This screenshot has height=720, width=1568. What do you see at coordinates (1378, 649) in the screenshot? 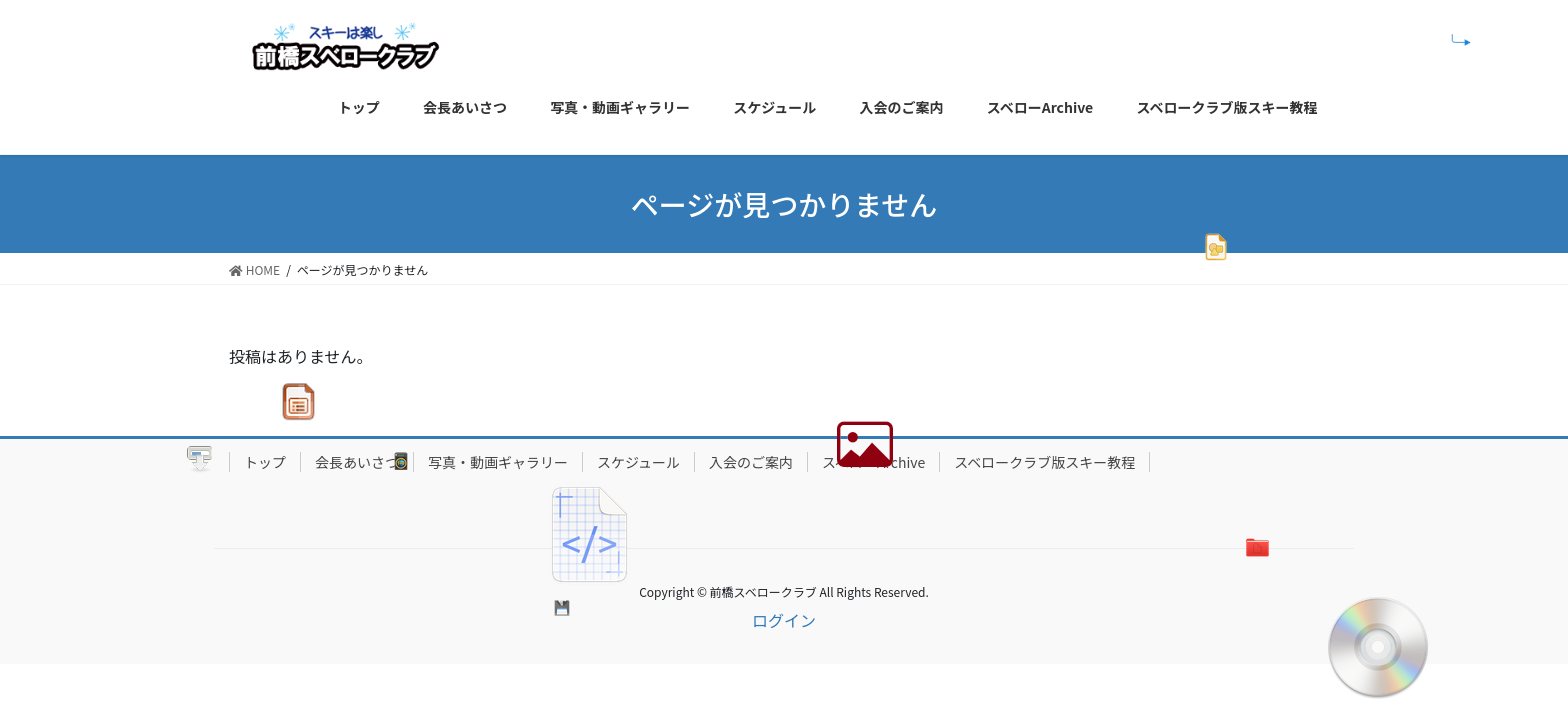
I see `access audio CD contents` at bounding box center [1378, 649].